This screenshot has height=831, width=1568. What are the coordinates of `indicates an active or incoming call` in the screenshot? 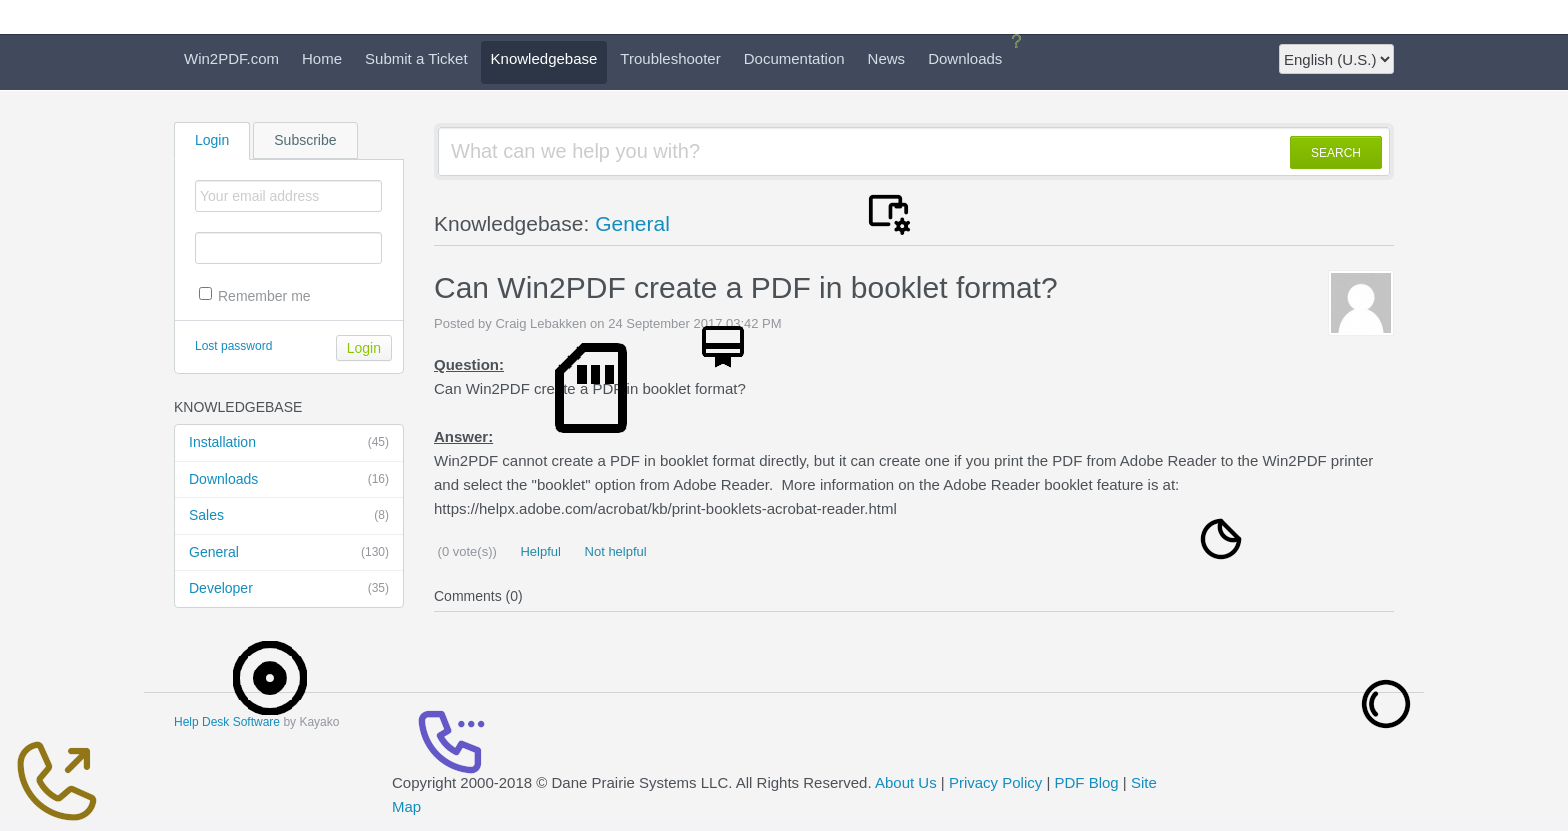 It's located at (451, 740).